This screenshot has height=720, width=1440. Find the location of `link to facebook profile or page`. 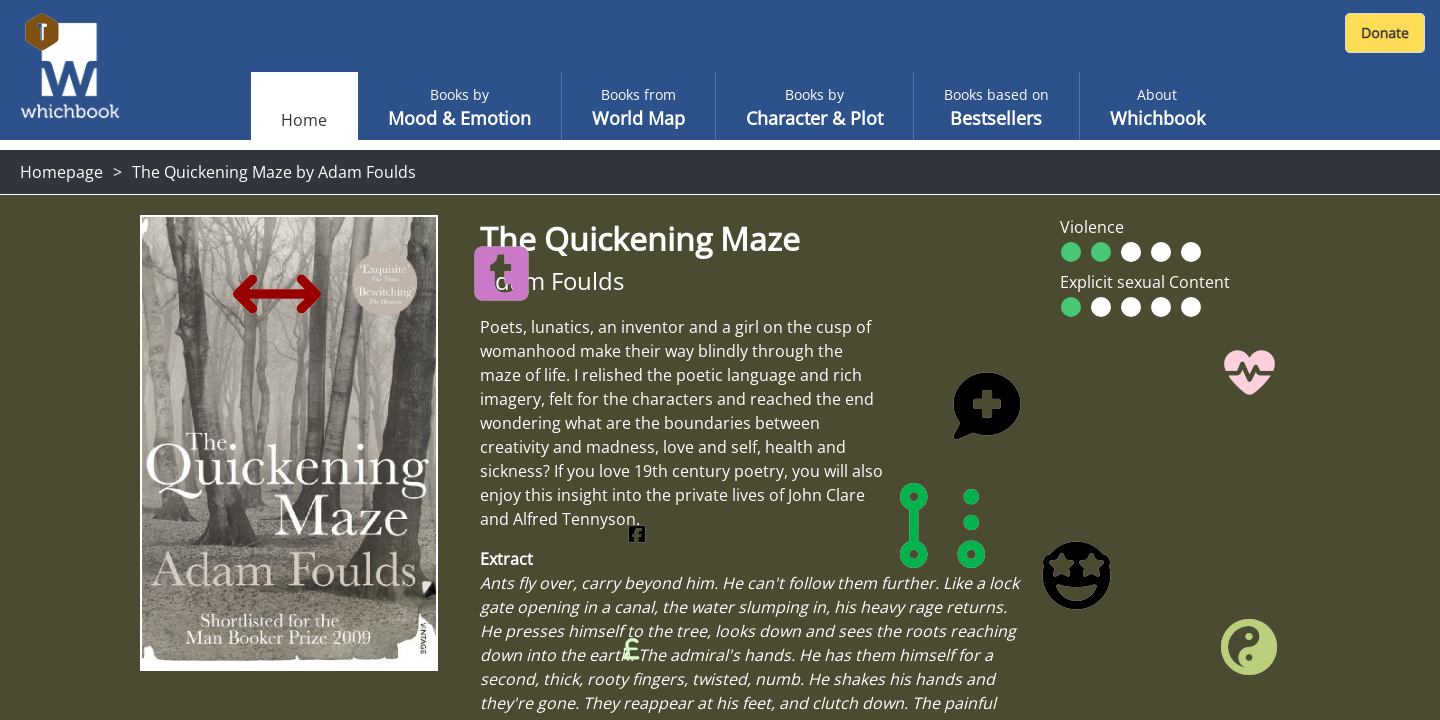

link to facebook profile or page is located at coordinates (637, 534).